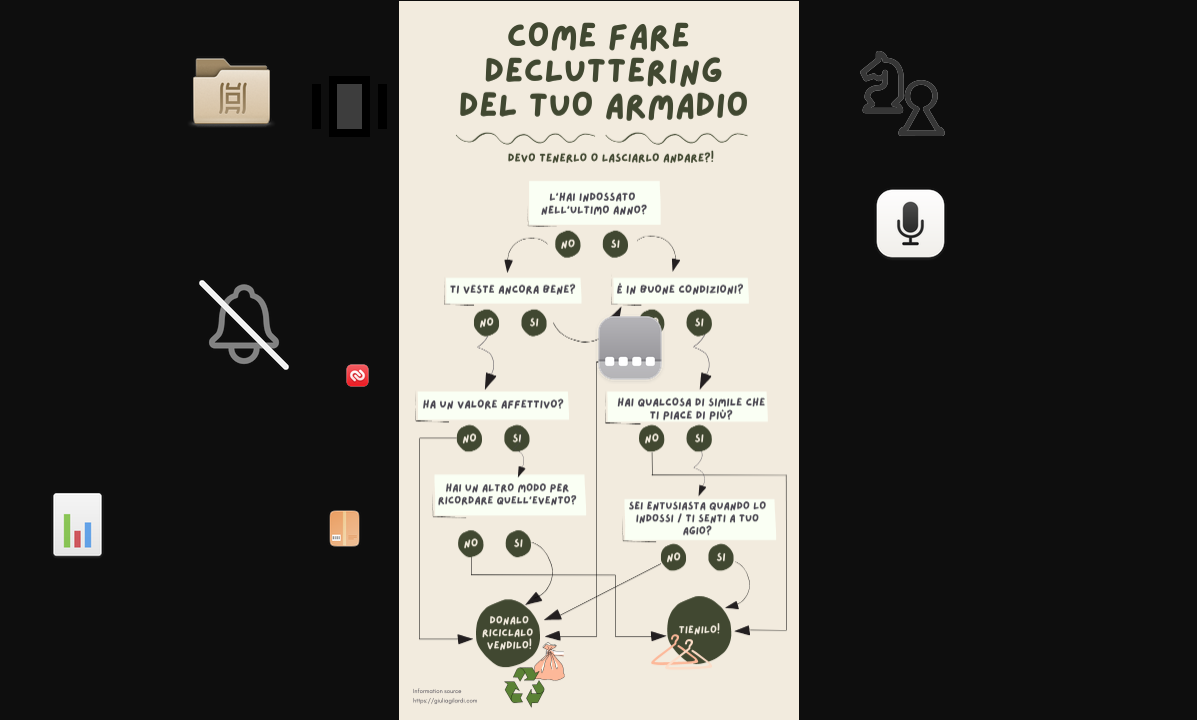 Image resolution: width=1197 pixels, height=720 pixels. I want to click on open chess game application, so click(902, 93).